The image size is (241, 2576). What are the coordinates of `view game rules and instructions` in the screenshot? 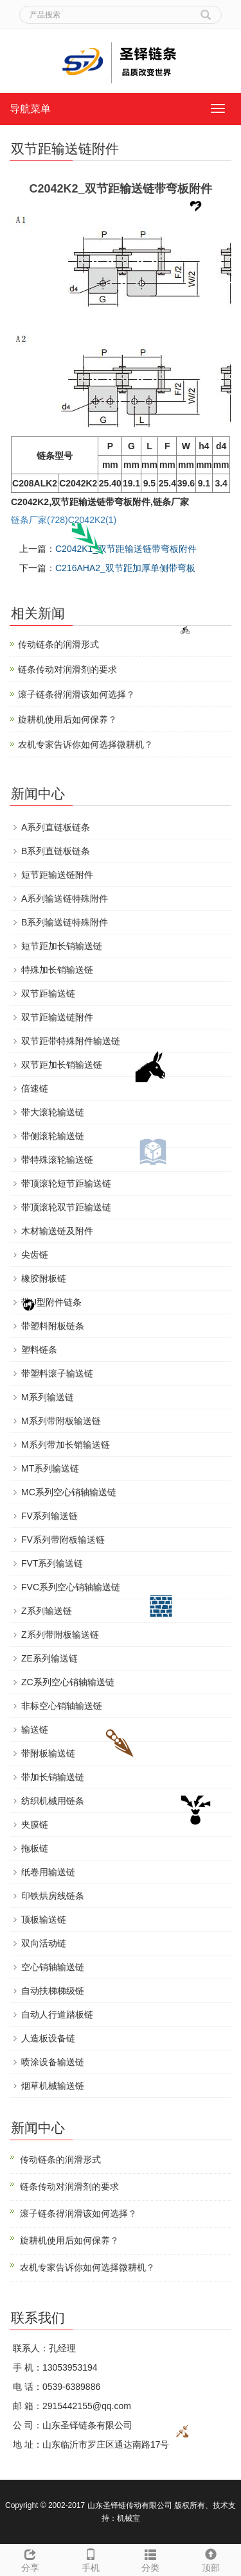 It's located at (153, 1152).